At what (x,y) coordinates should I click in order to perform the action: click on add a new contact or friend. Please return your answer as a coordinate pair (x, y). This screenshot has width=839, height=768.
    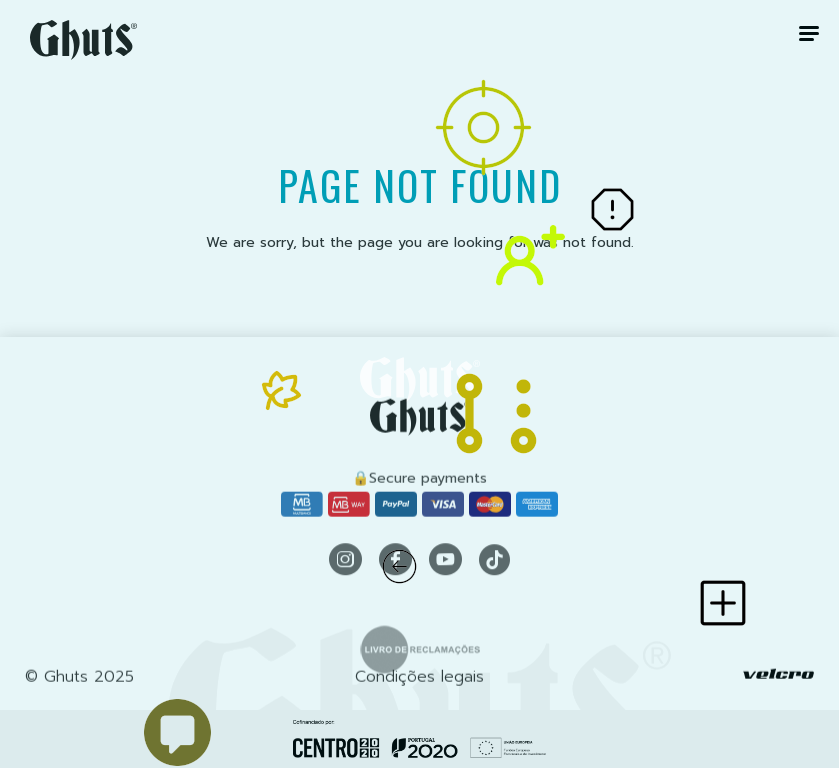
    Looking at the image, I should click on (530, 259).